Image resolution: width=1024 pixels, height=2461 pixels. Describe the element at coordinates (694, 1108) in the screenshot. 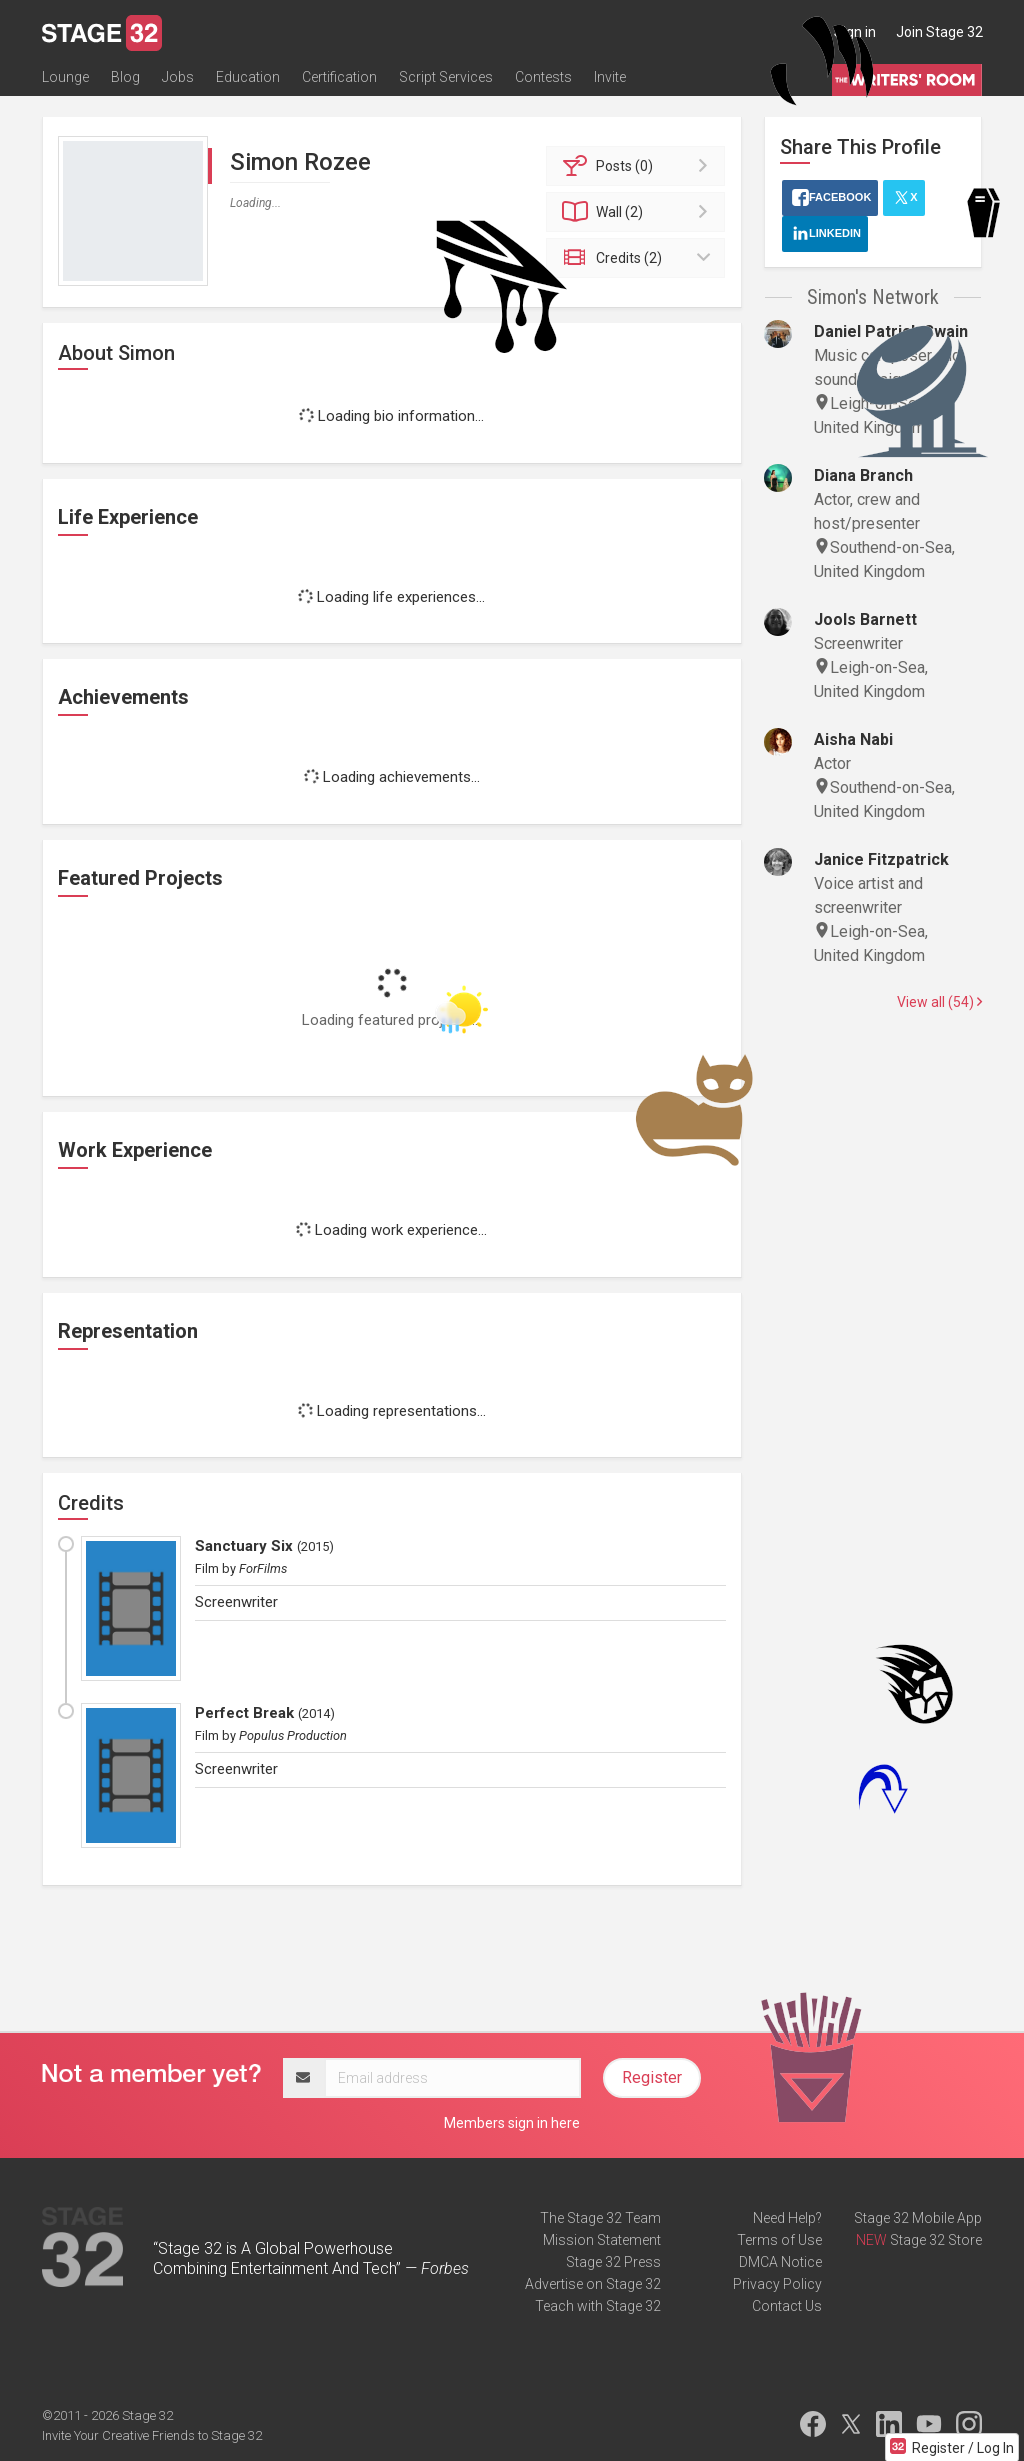

I see `select cat as your avatar or character` at that location.